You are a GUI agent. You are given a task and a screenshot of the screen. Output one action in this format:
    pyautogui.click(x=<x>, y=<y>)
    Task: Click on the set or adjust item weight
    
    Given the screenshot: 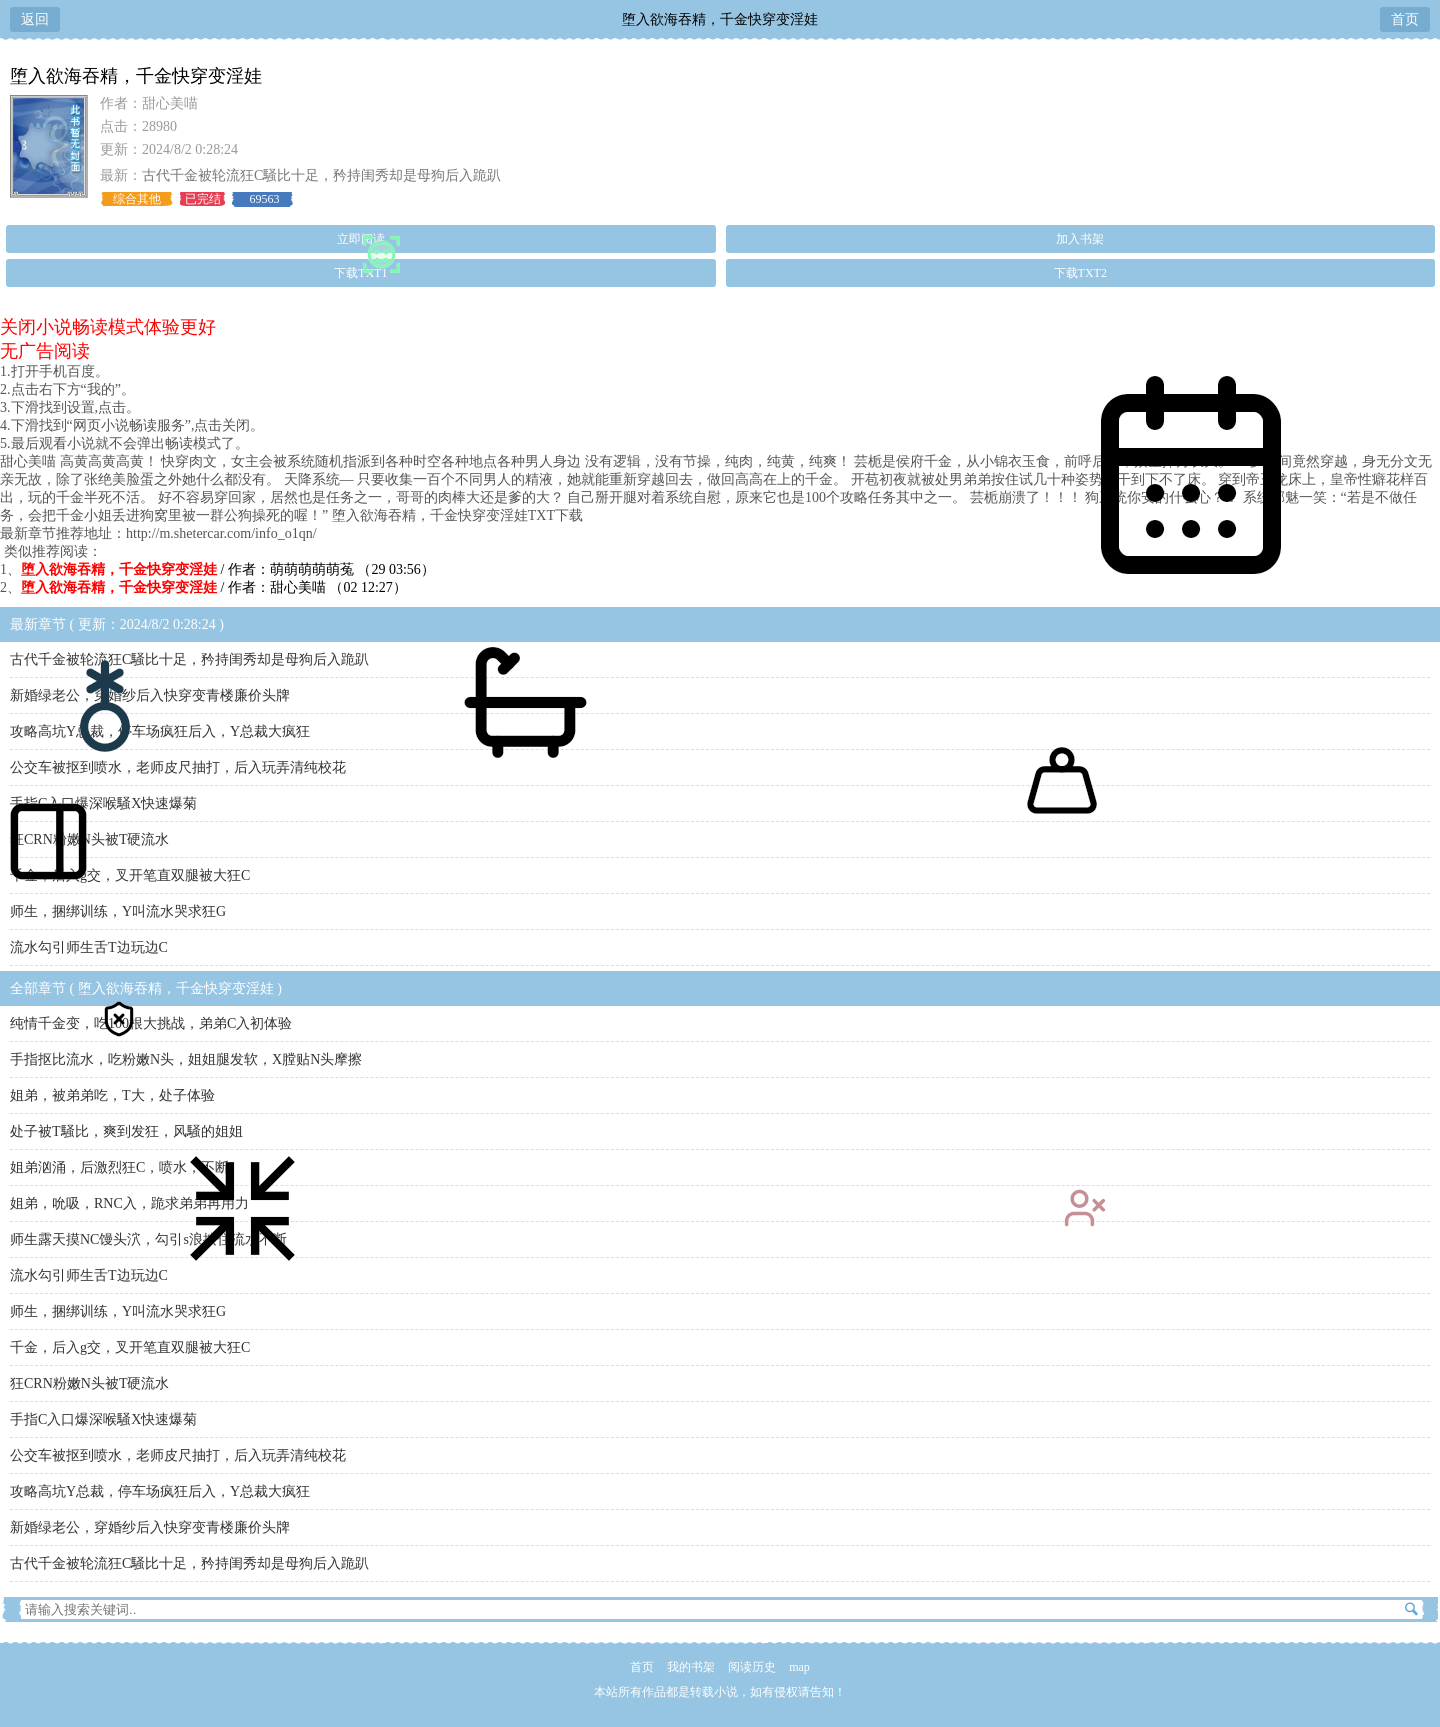 What is the action you would take?
    pyautogui.click(x=1062, y=782)
    